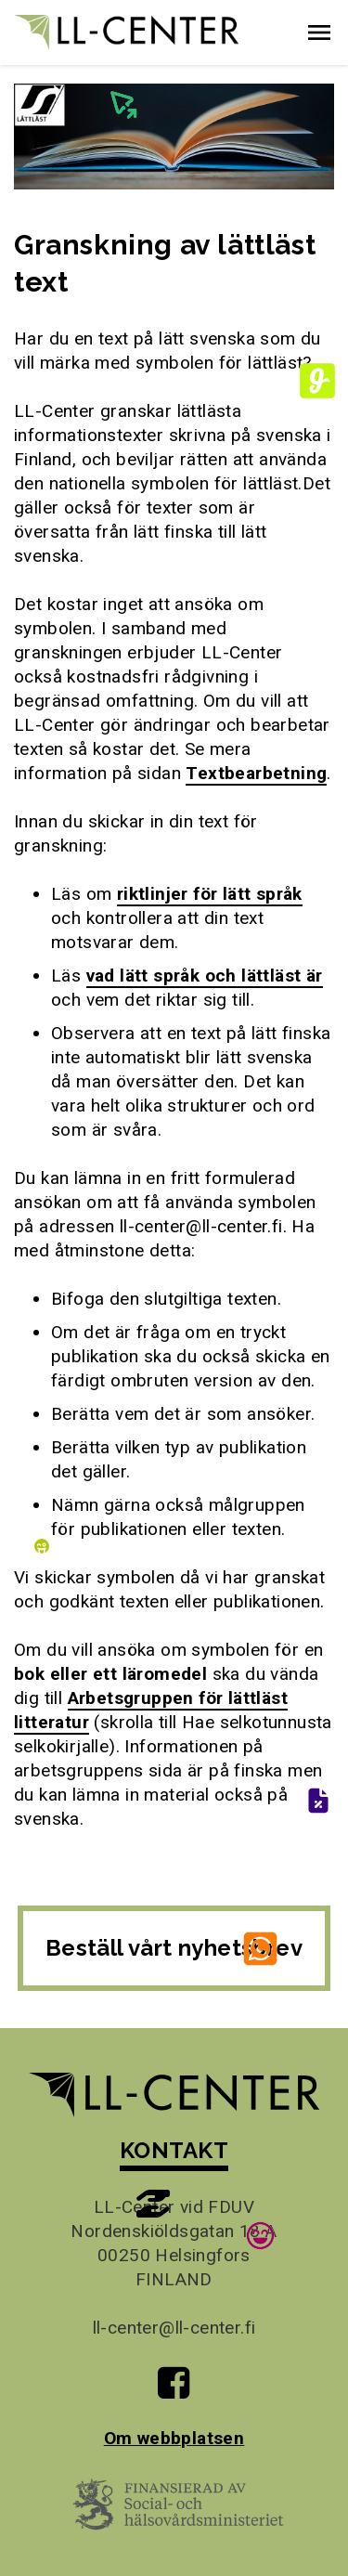 This screenshot has height=2576, width=348. I want to click on open WhatsApp messaging app, so click(260, 1948).